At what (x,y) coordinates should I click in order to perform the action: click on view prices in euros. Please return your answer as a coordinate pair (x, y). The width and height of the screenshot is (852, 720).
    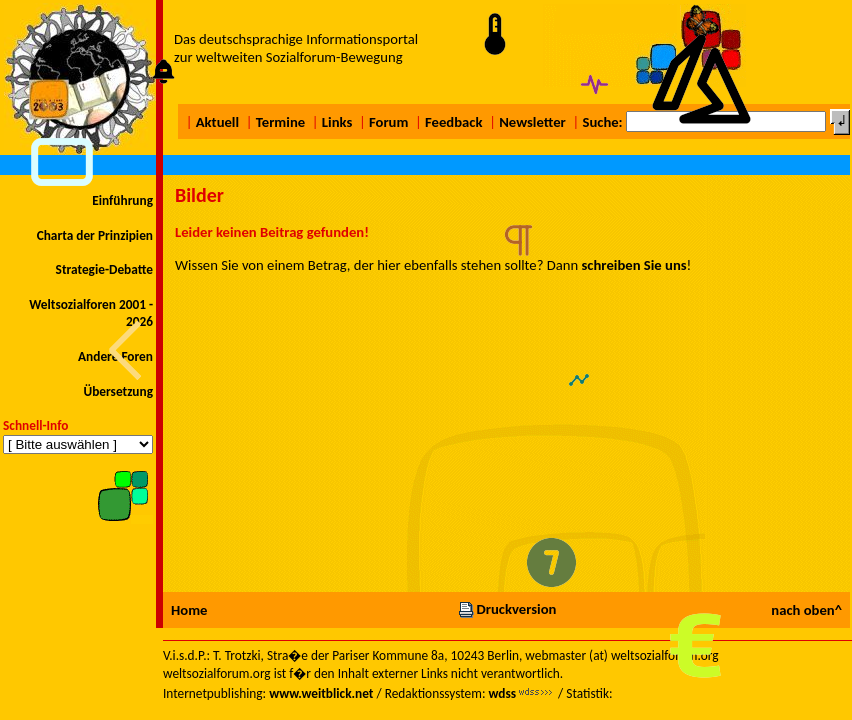
    Looking at the image, I should click on (695, 645).